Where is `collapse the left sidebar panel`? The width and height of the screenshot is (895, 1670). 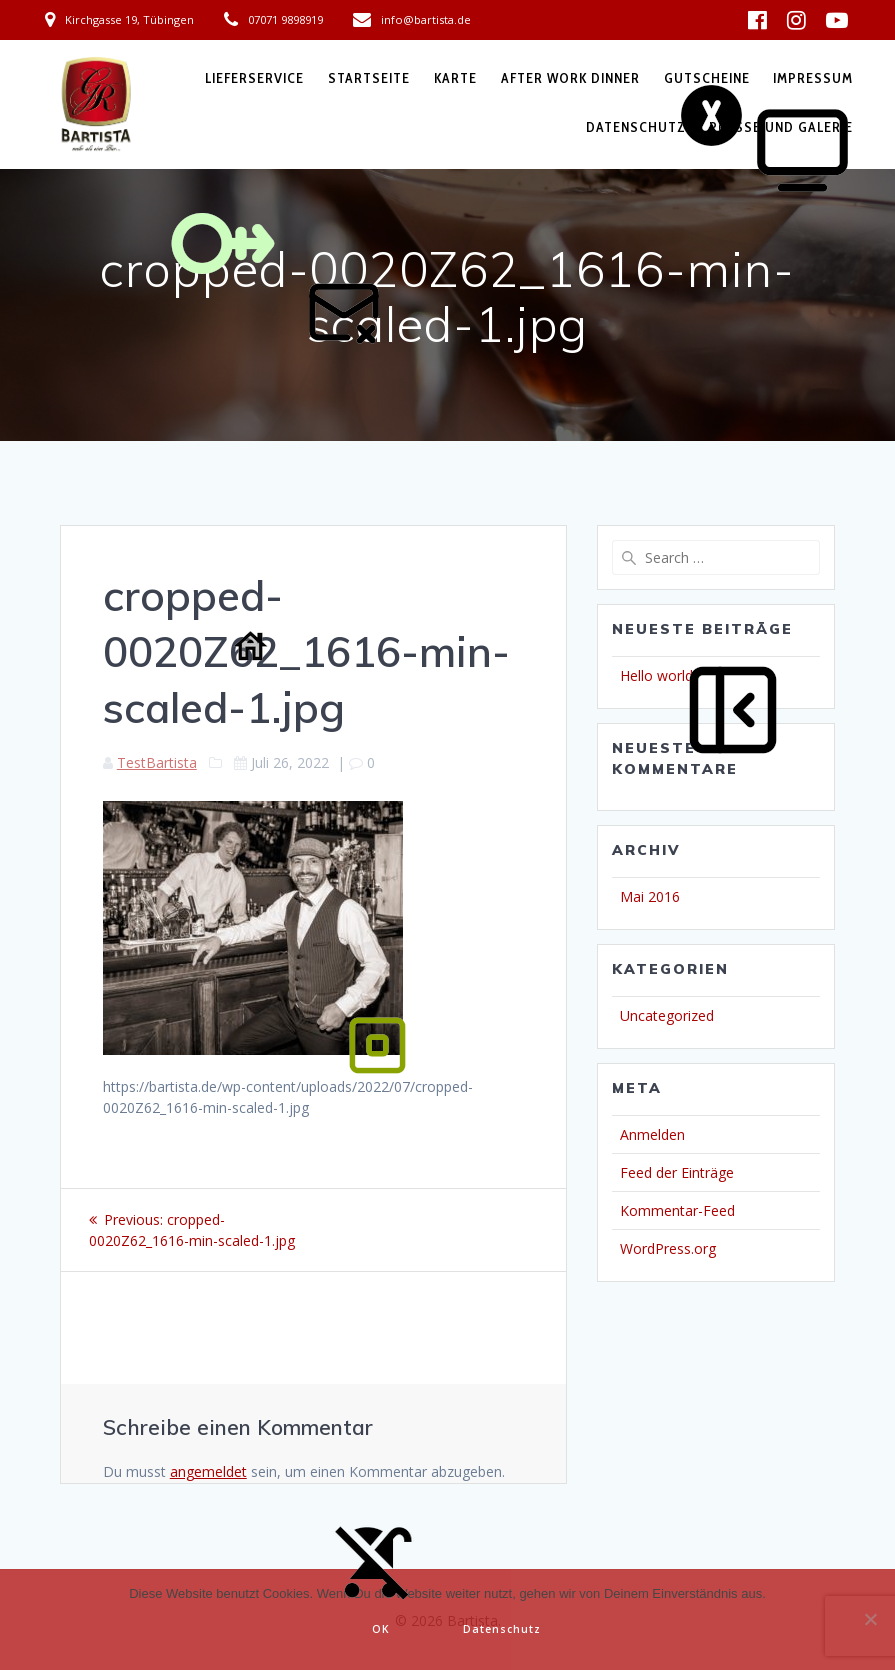
collapse the left sidebar panel is located at coordinates (733, 710).